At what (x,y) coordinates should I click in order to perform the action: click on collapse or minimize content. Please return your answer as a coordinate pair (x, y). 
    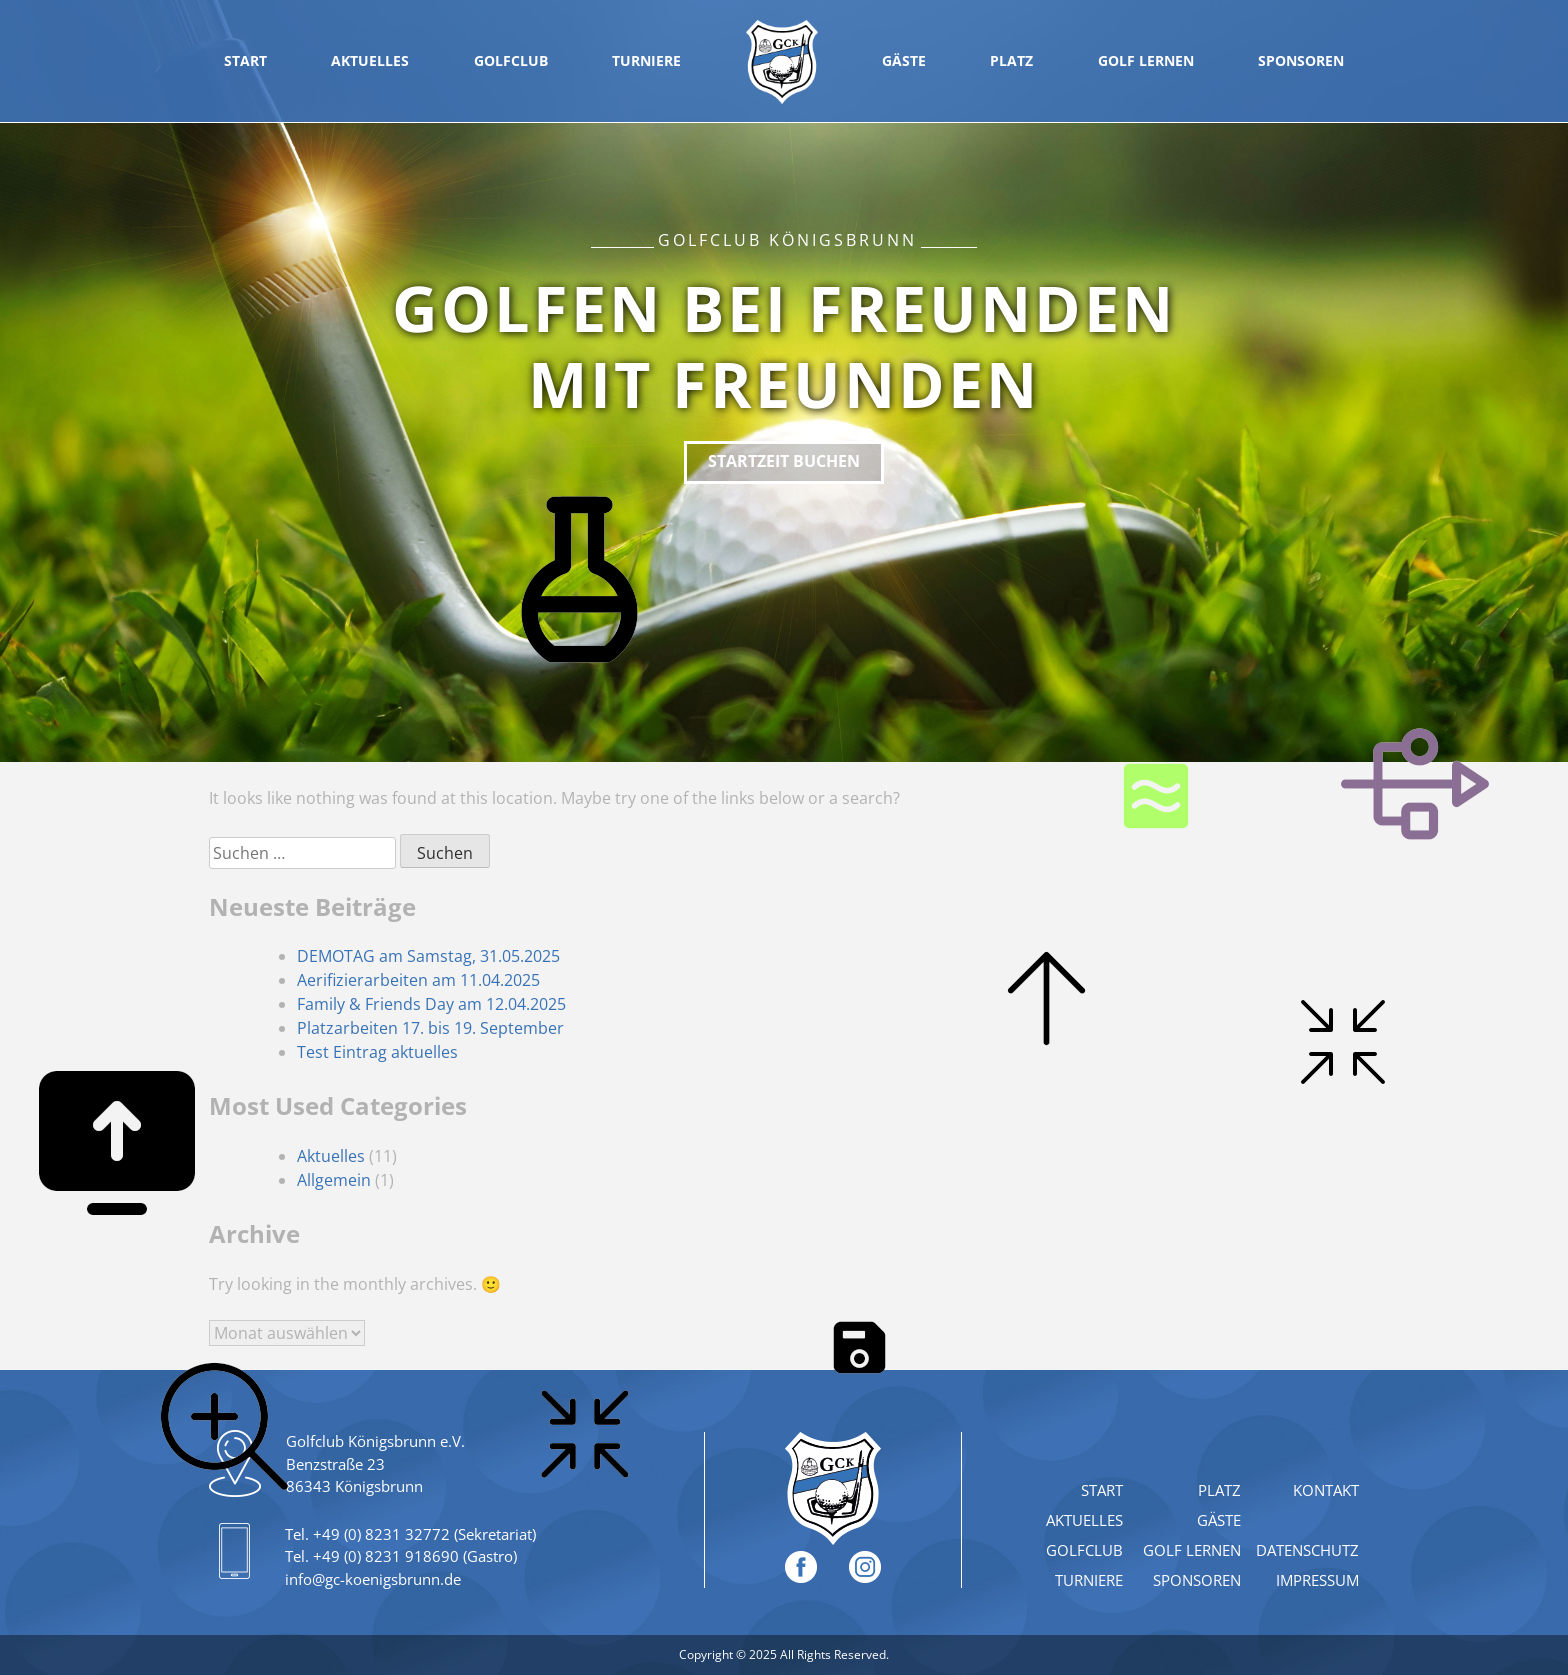
    Looking at the image, I should click on (1343, 1042).